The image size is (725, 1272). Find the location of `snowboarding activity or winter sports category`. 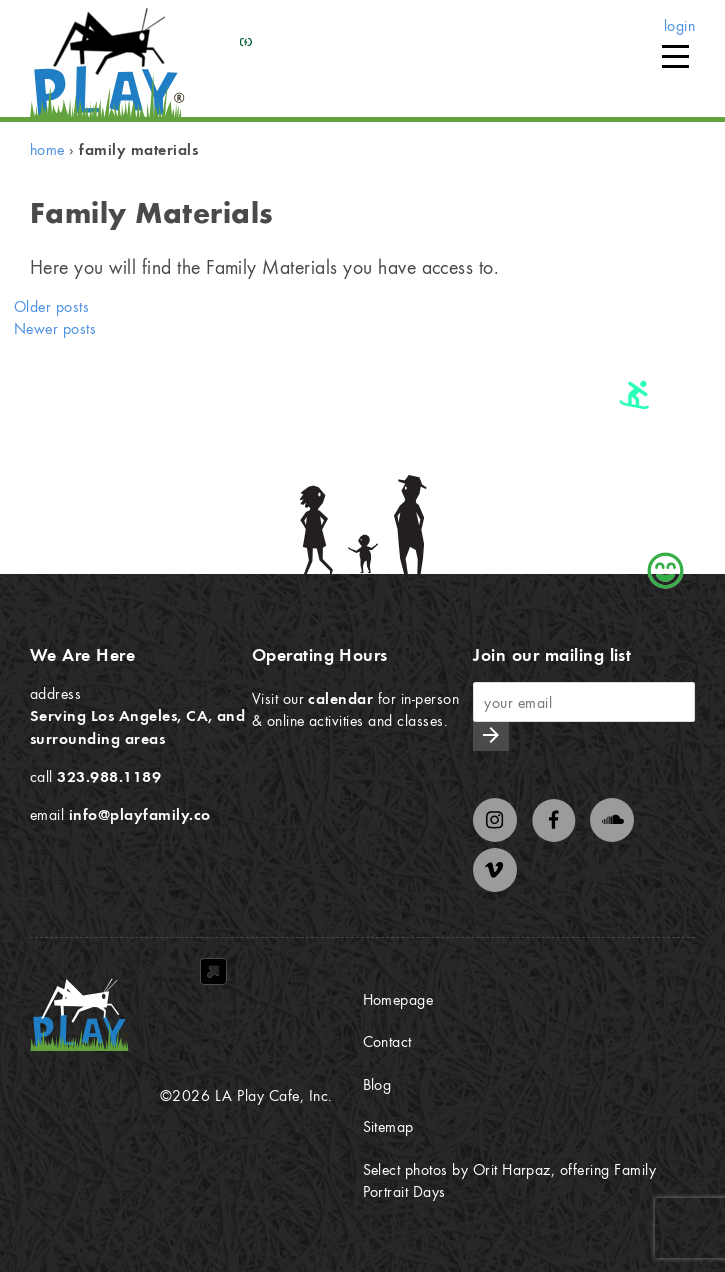

snowboarding activity or winter sports category is located at coordinates (635, 394).